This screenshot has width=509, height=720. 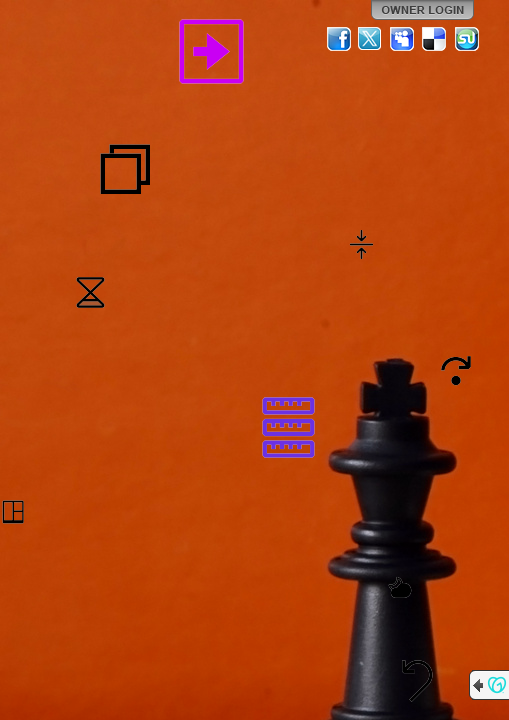 What do you see at coordinates (90, 292) in the screenshot?
I see `indicates time is running low` at bounding box center [90, 292].